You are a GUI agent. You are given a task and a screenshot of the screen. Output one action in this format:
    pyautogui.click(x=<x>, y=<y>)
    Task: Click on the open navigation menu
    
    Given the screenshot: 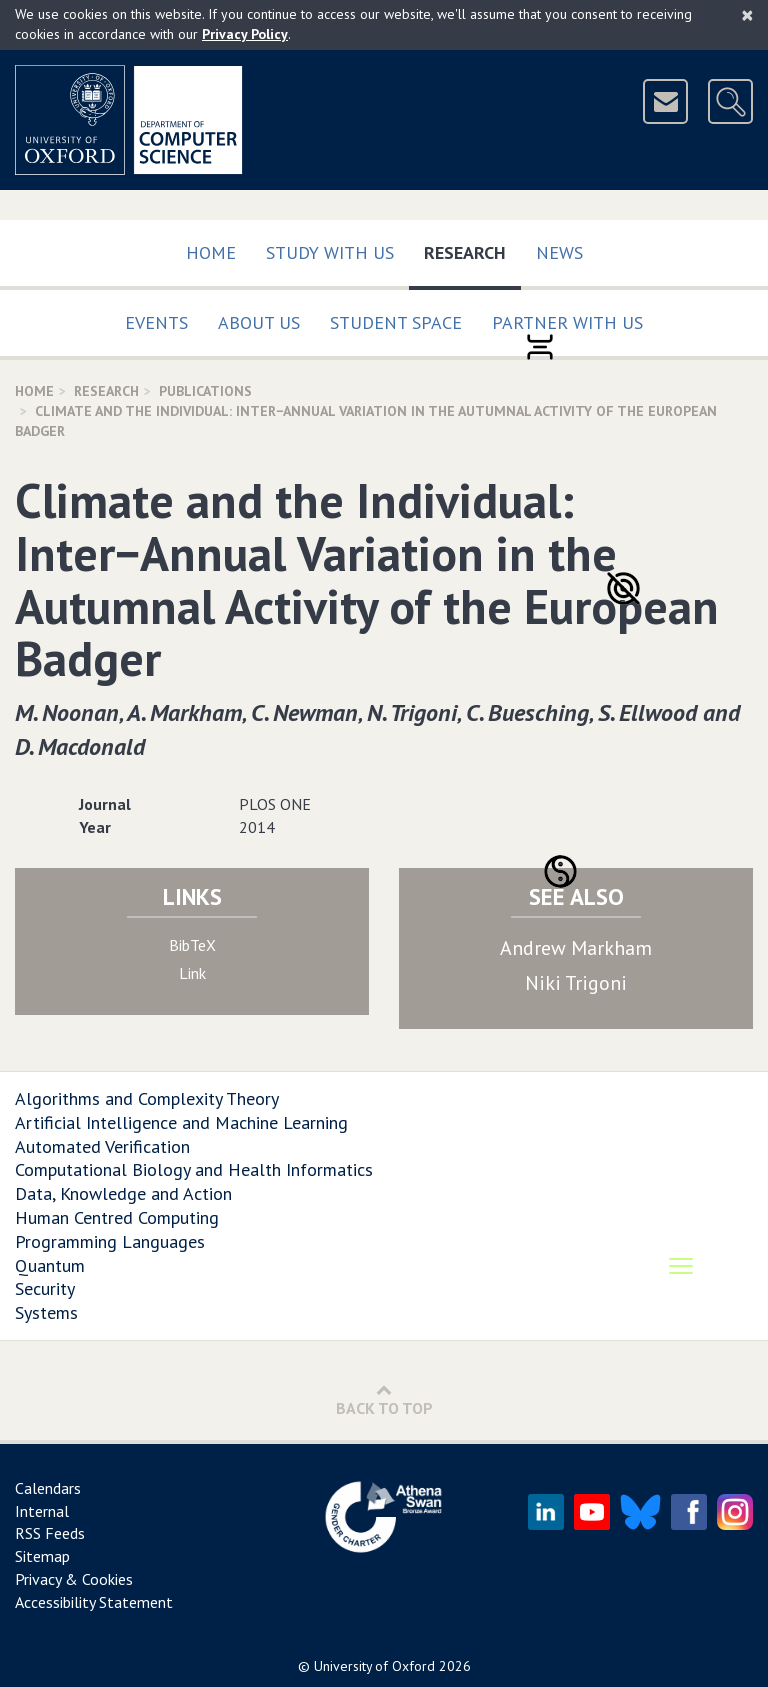 What is the action you would take?
    pyautogui.click(x=681, y=1266)
    